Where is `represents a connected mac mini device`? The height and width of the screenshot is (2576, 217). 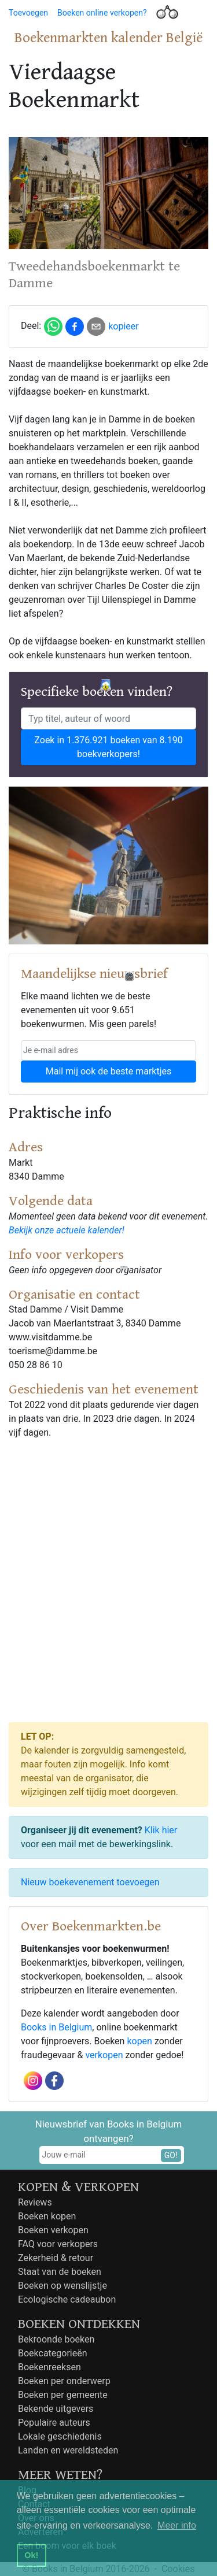 represents a connected mac mini device is located at coordinates (124, 1267).